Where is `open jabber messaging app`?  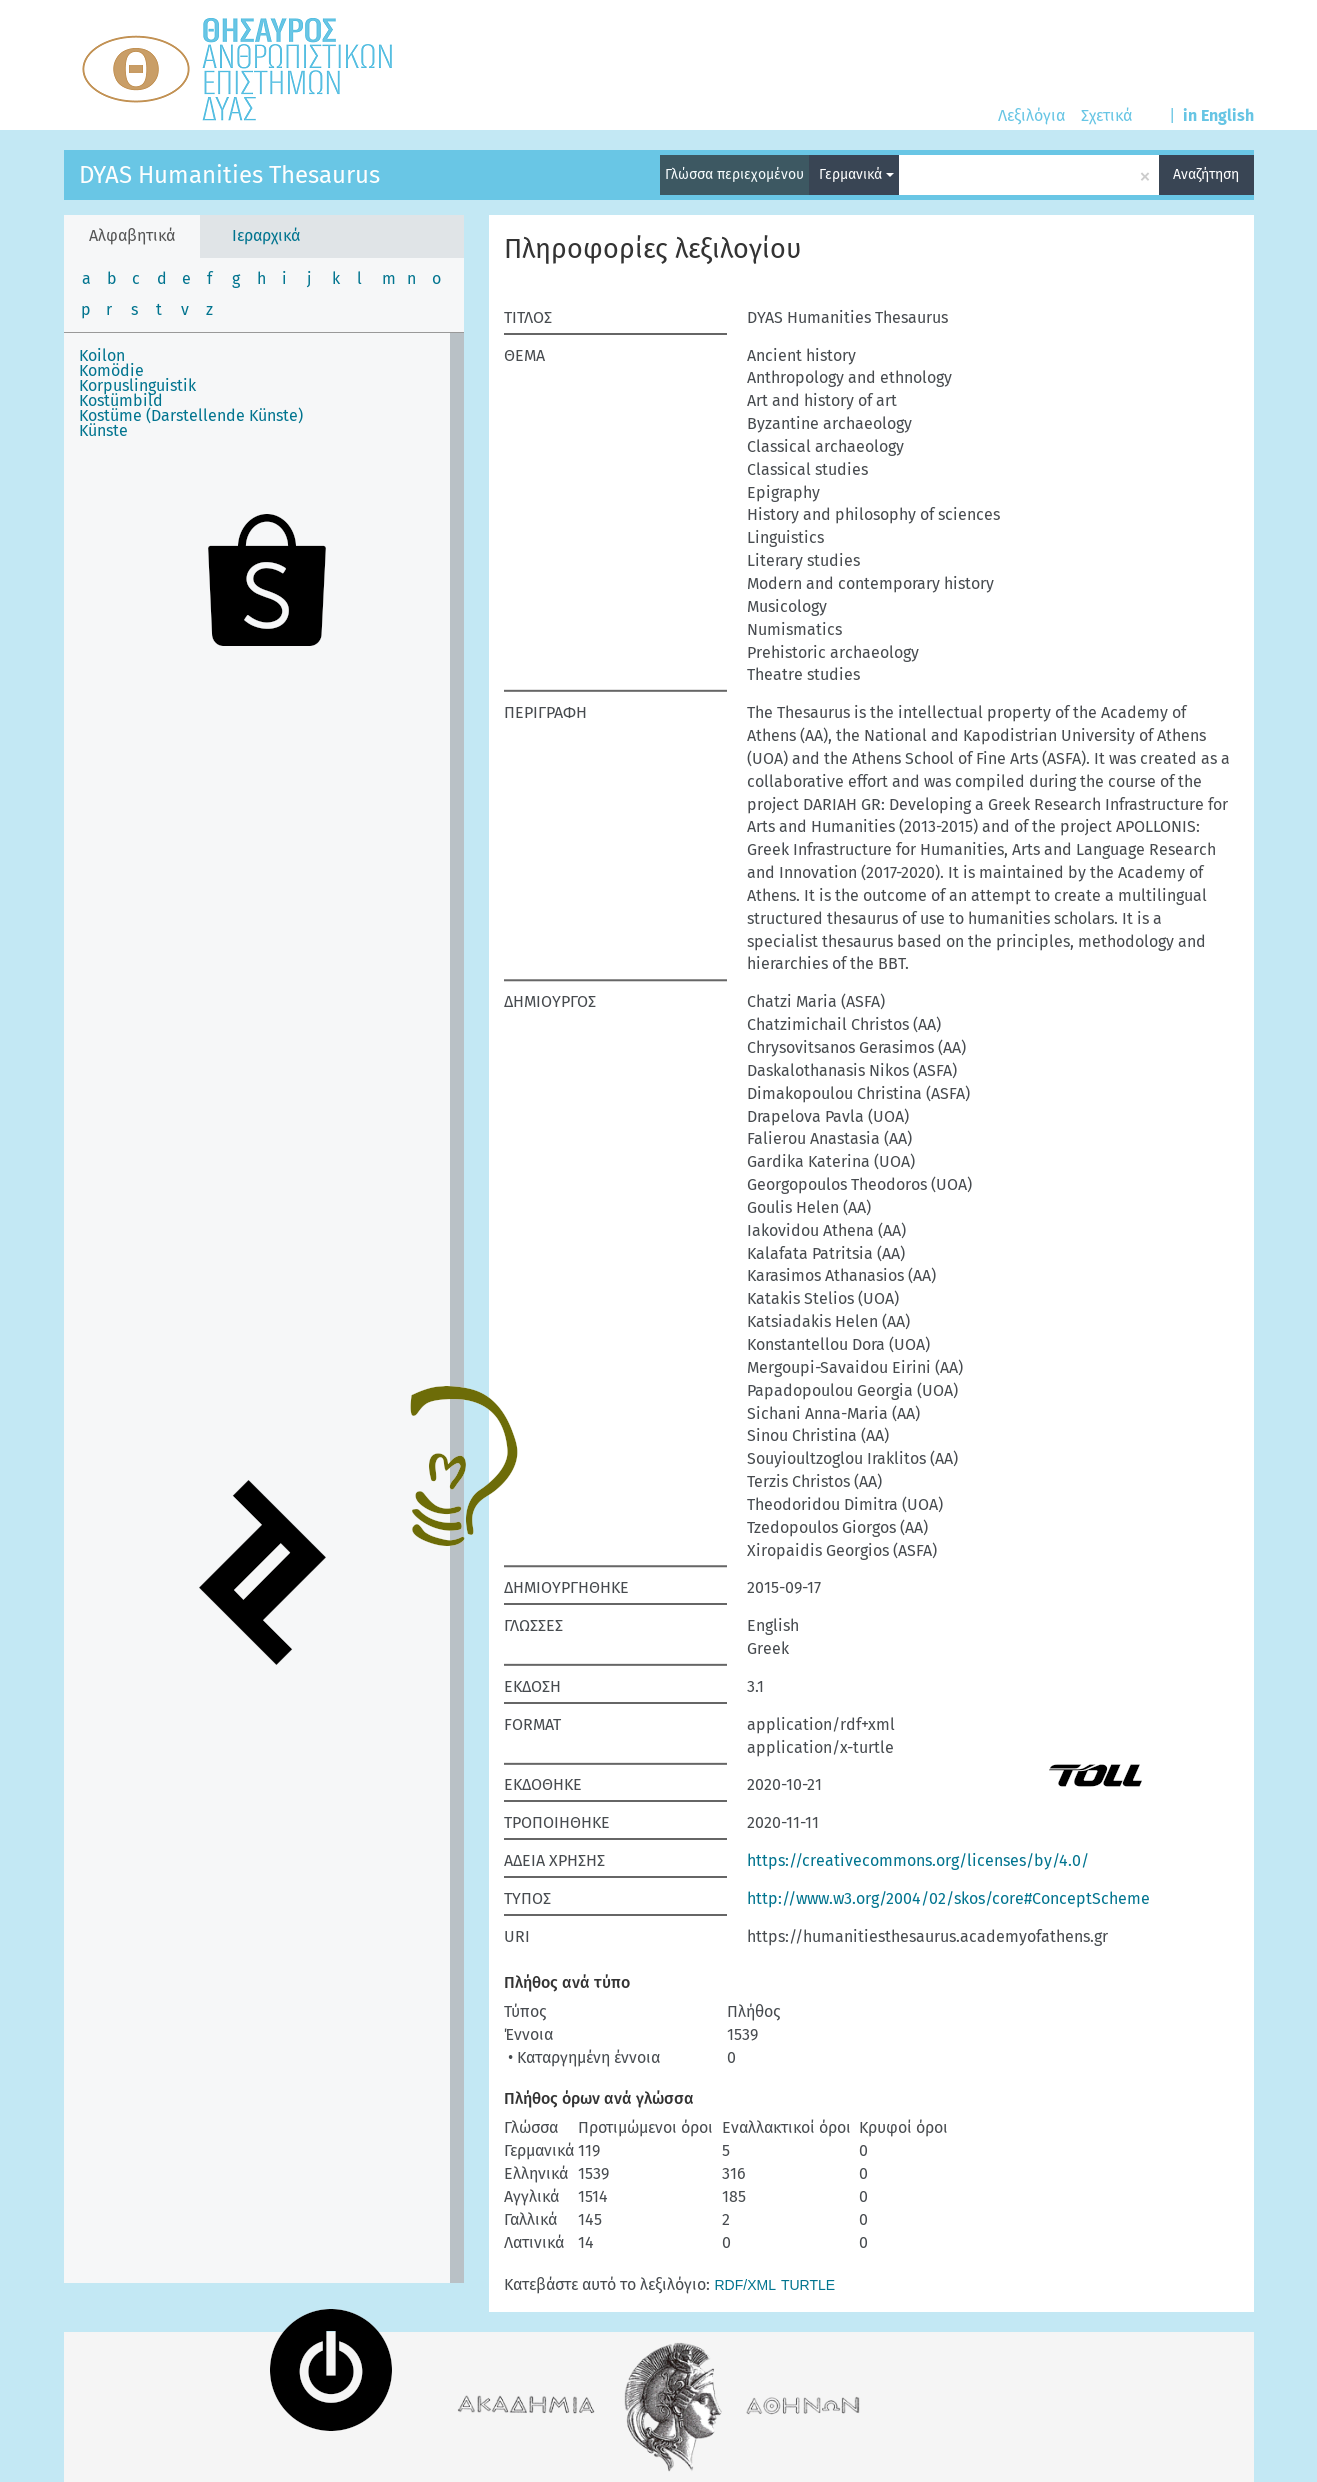 open jabber messaging app is located at coordinates (464, 1466).